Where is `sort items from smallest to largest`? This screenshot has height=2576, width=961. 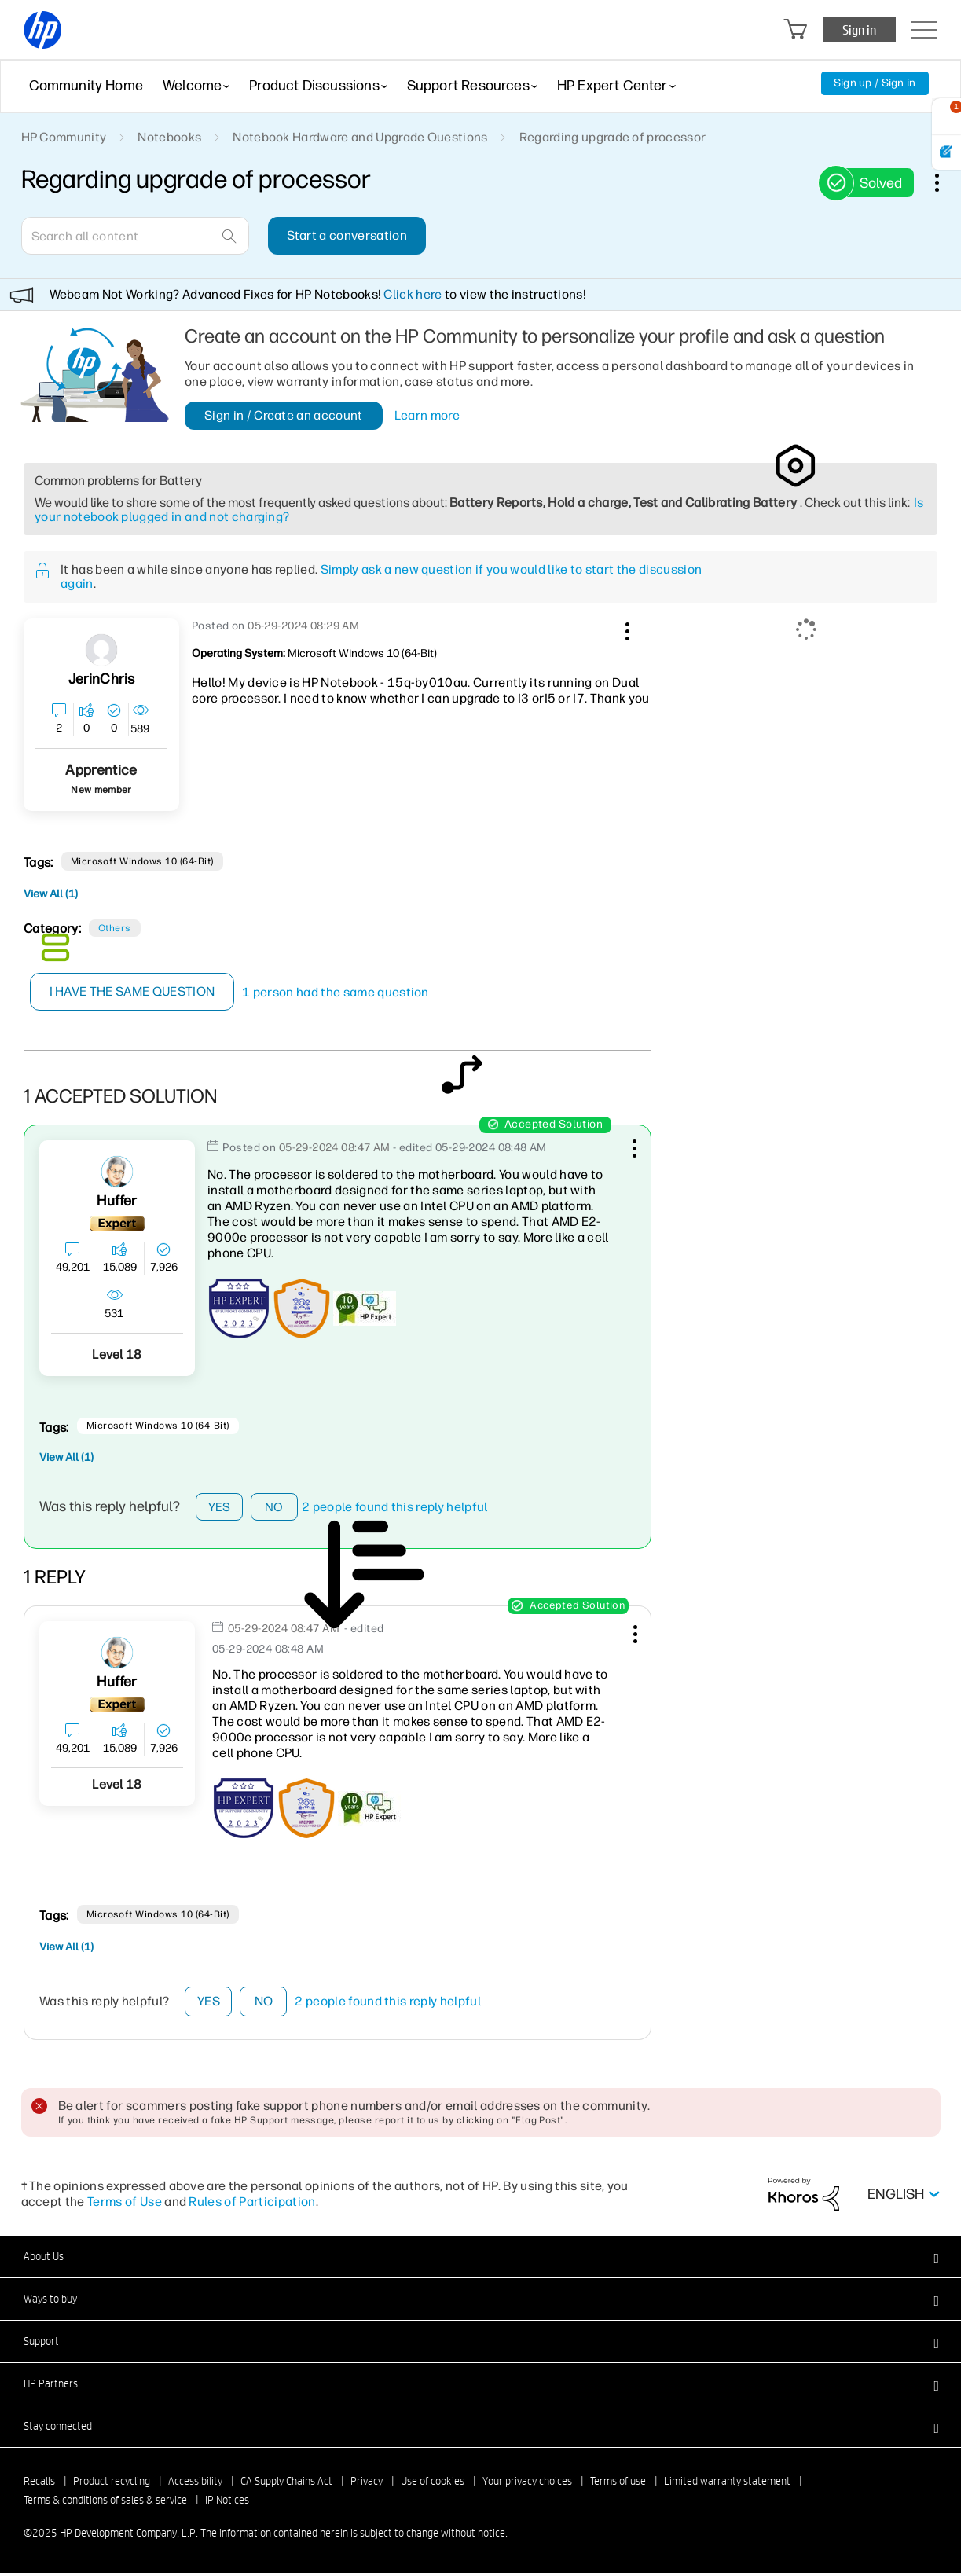 sort items from smallest to largest is located at coordinates (364, 1574).